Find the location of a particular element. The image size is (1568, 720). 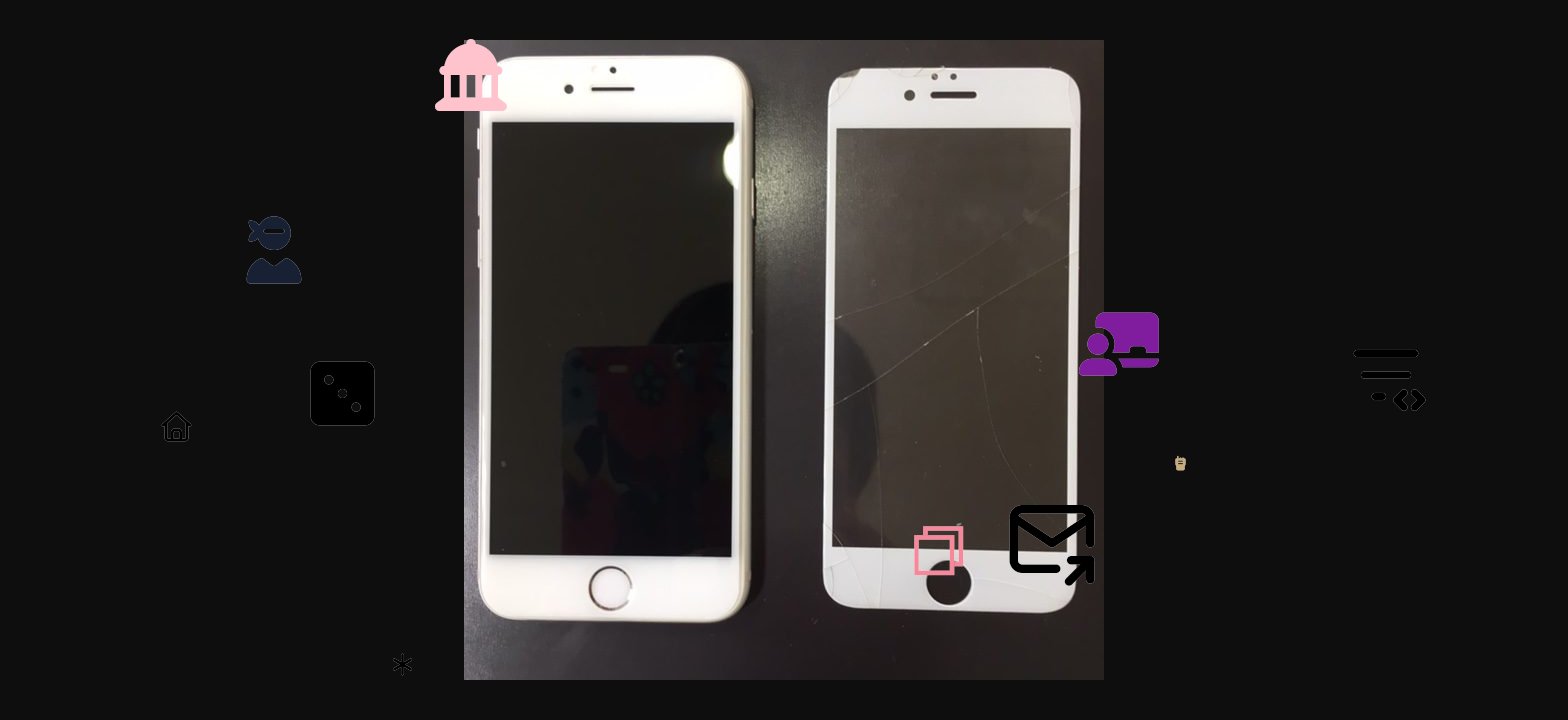

share this email with others is located at coordinates (1052, 539).